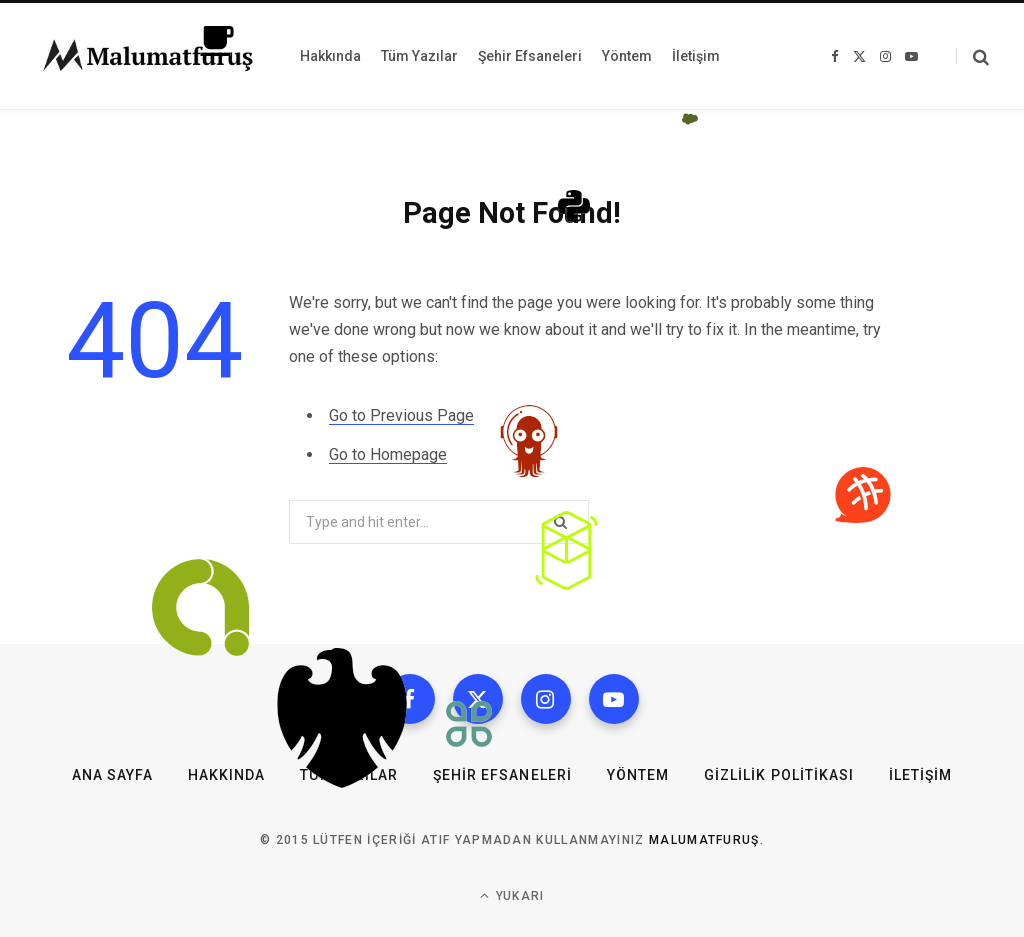 The width and height of the screenshot is (1024, 937). I want to click on open Salesforce CRM app, so click(690, 119).